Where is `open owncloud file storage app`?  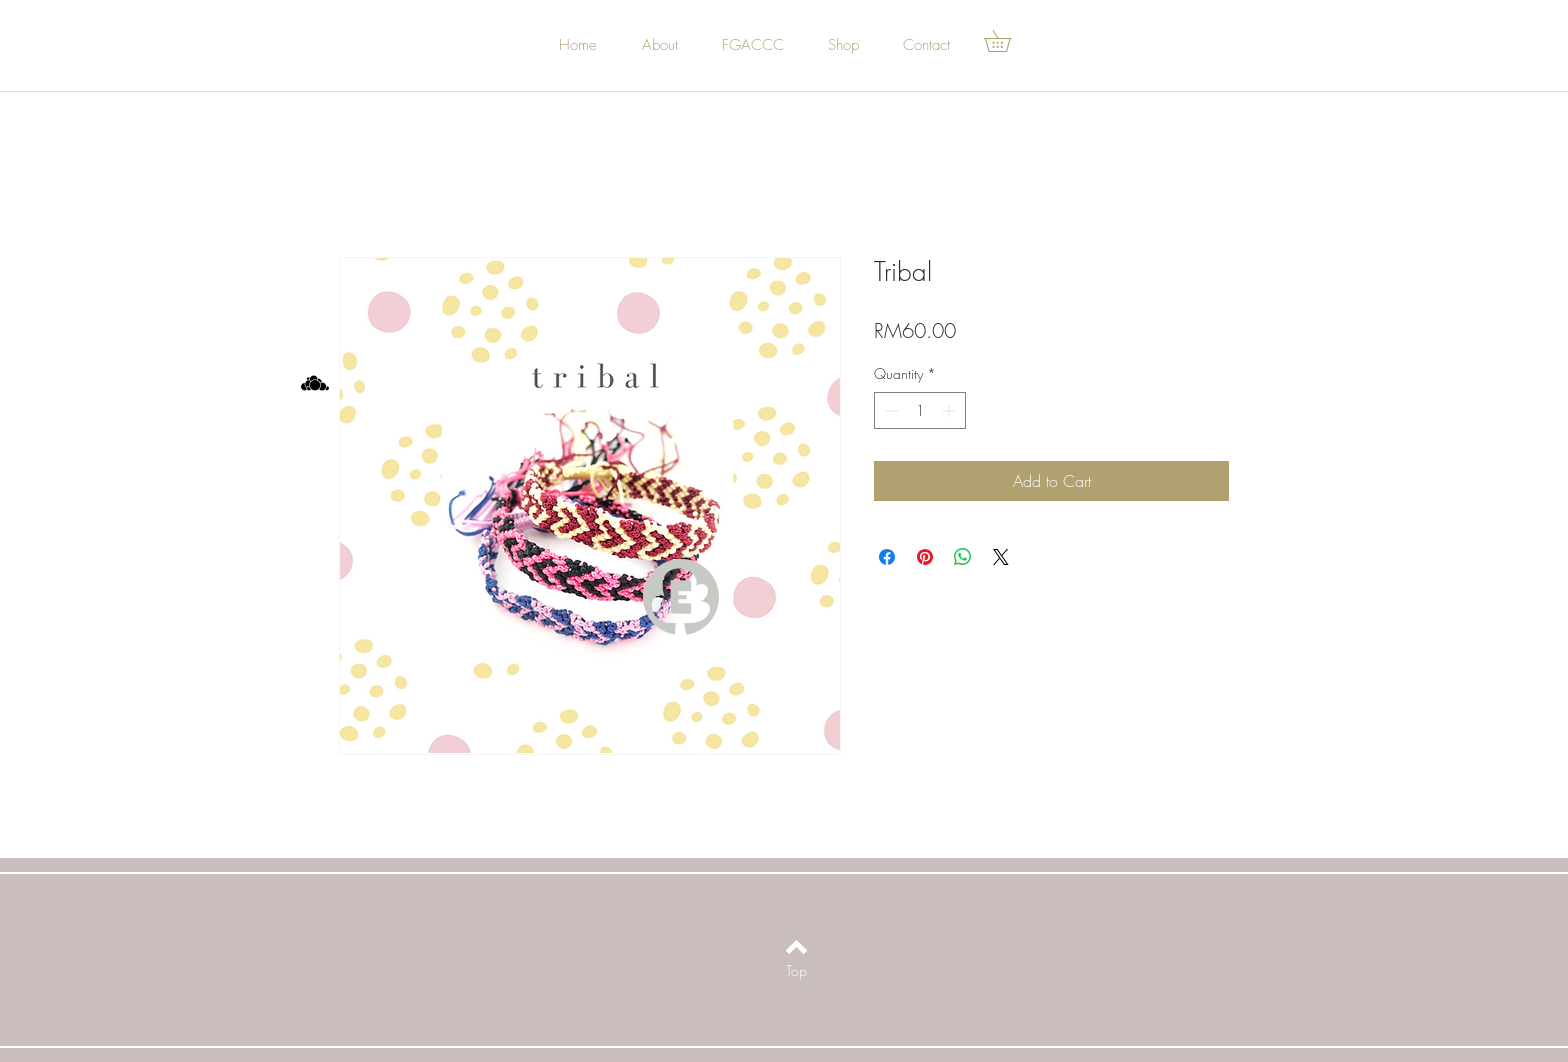
open owncloud file storage app is located at coordinates (315, 383).